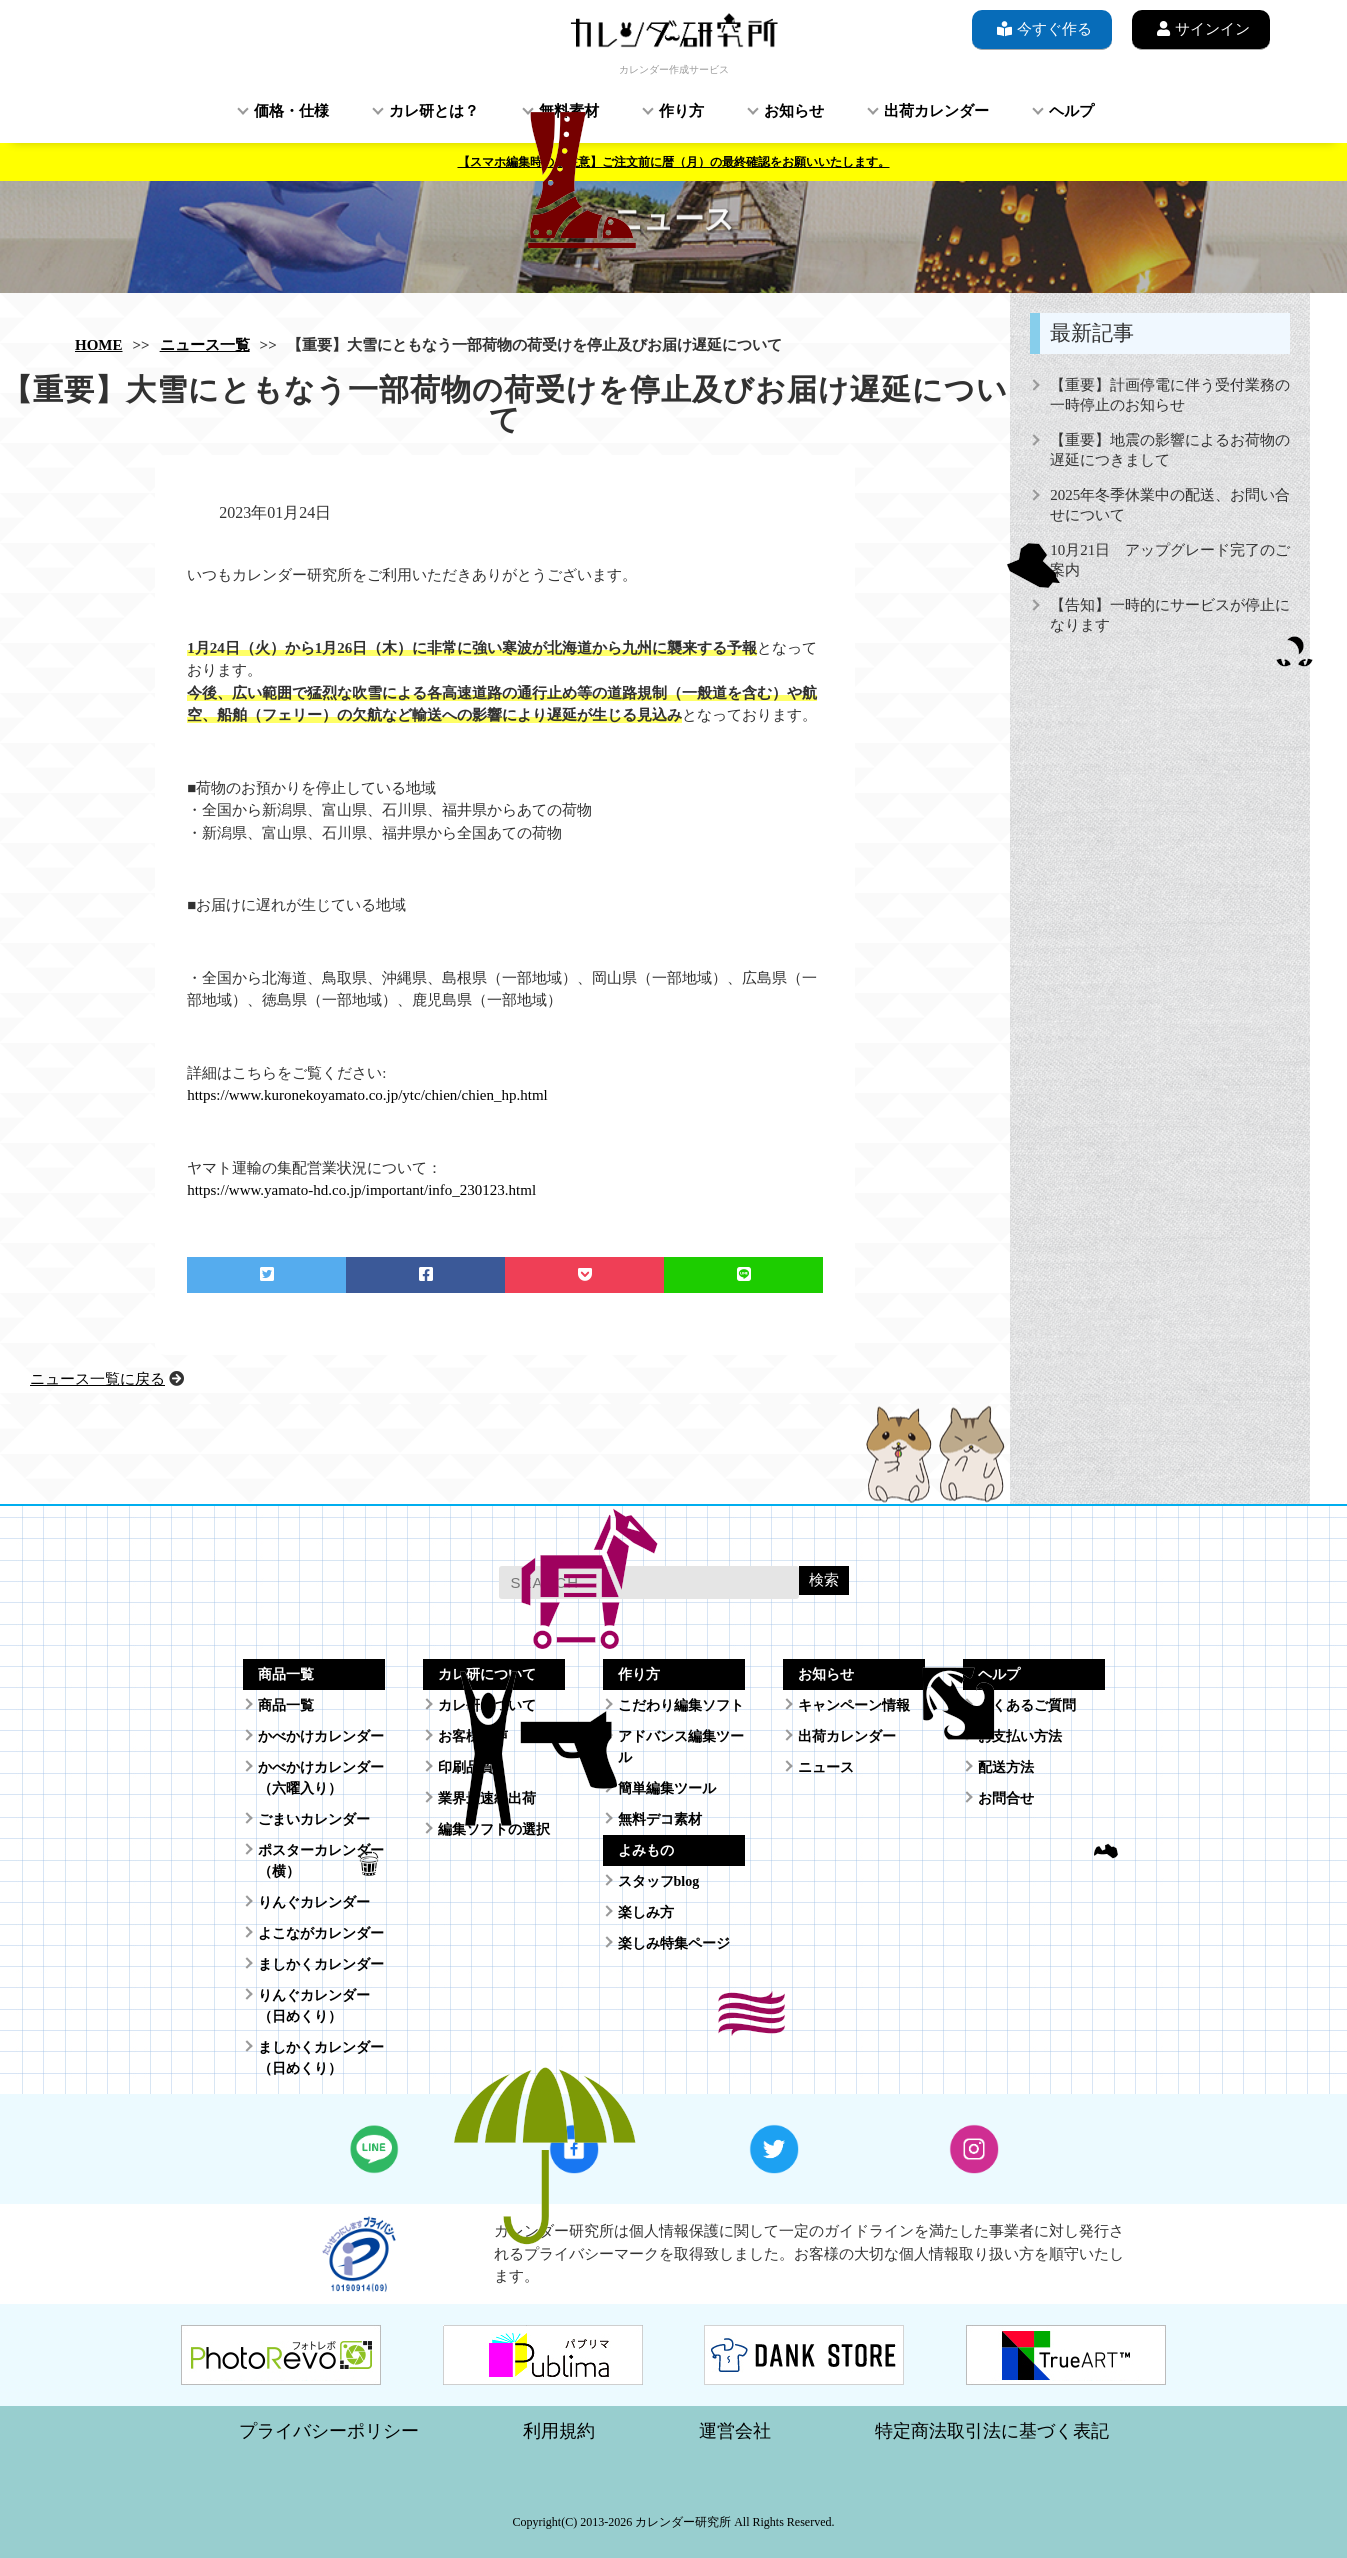  I want to click on toggle night vision mode, so click(1294, 653).